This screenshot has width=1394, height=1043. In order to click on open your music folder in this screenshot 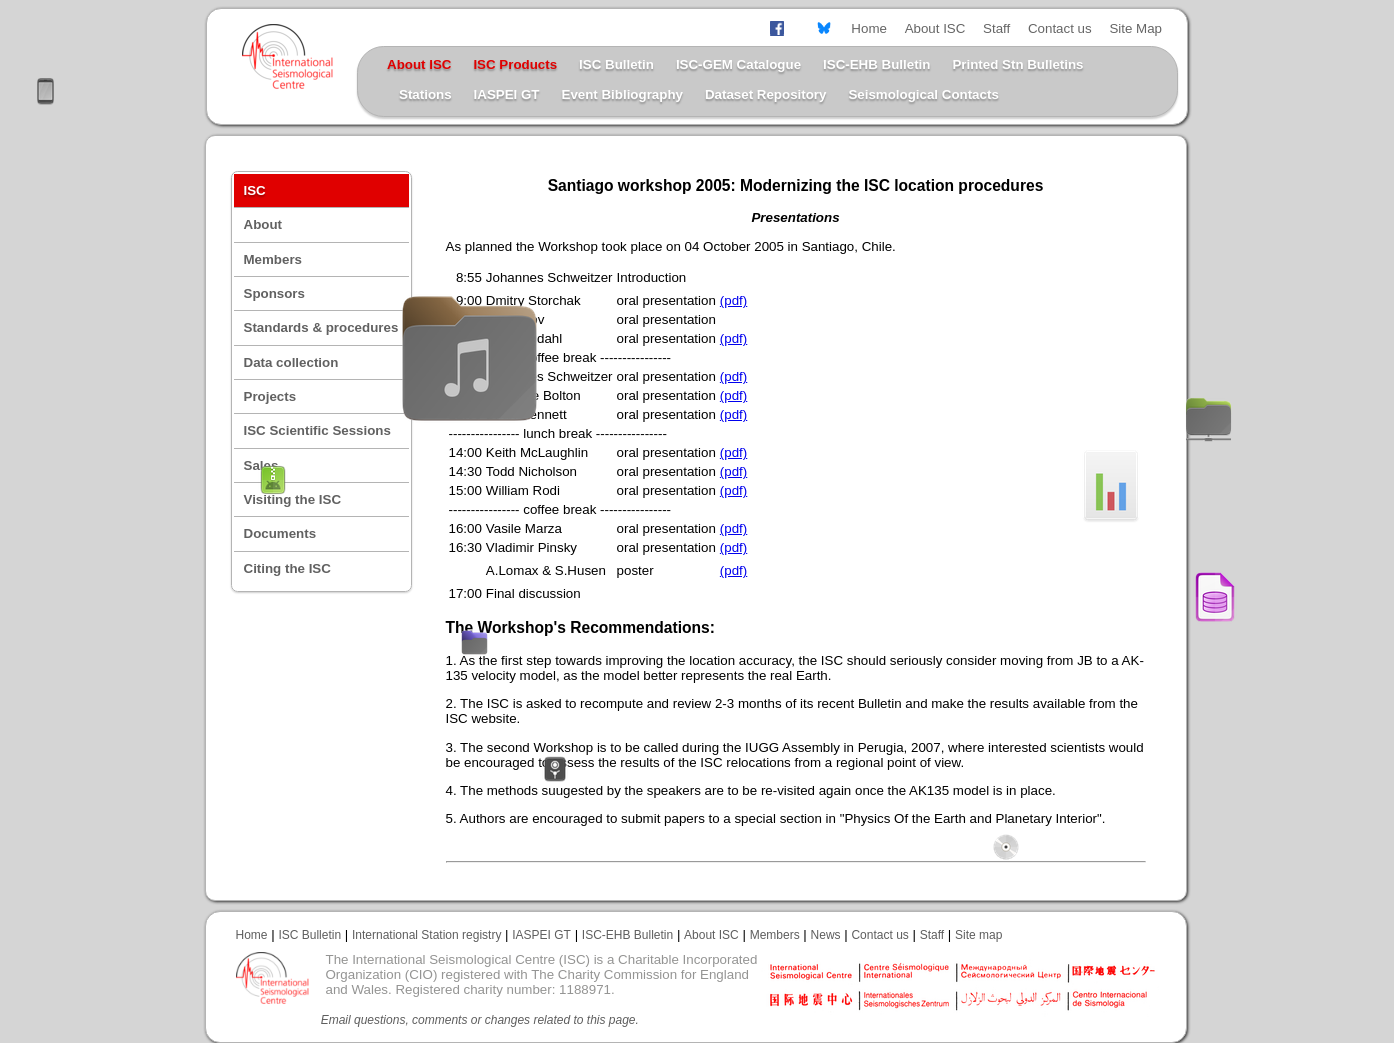, I will do `click(469, 358)`.